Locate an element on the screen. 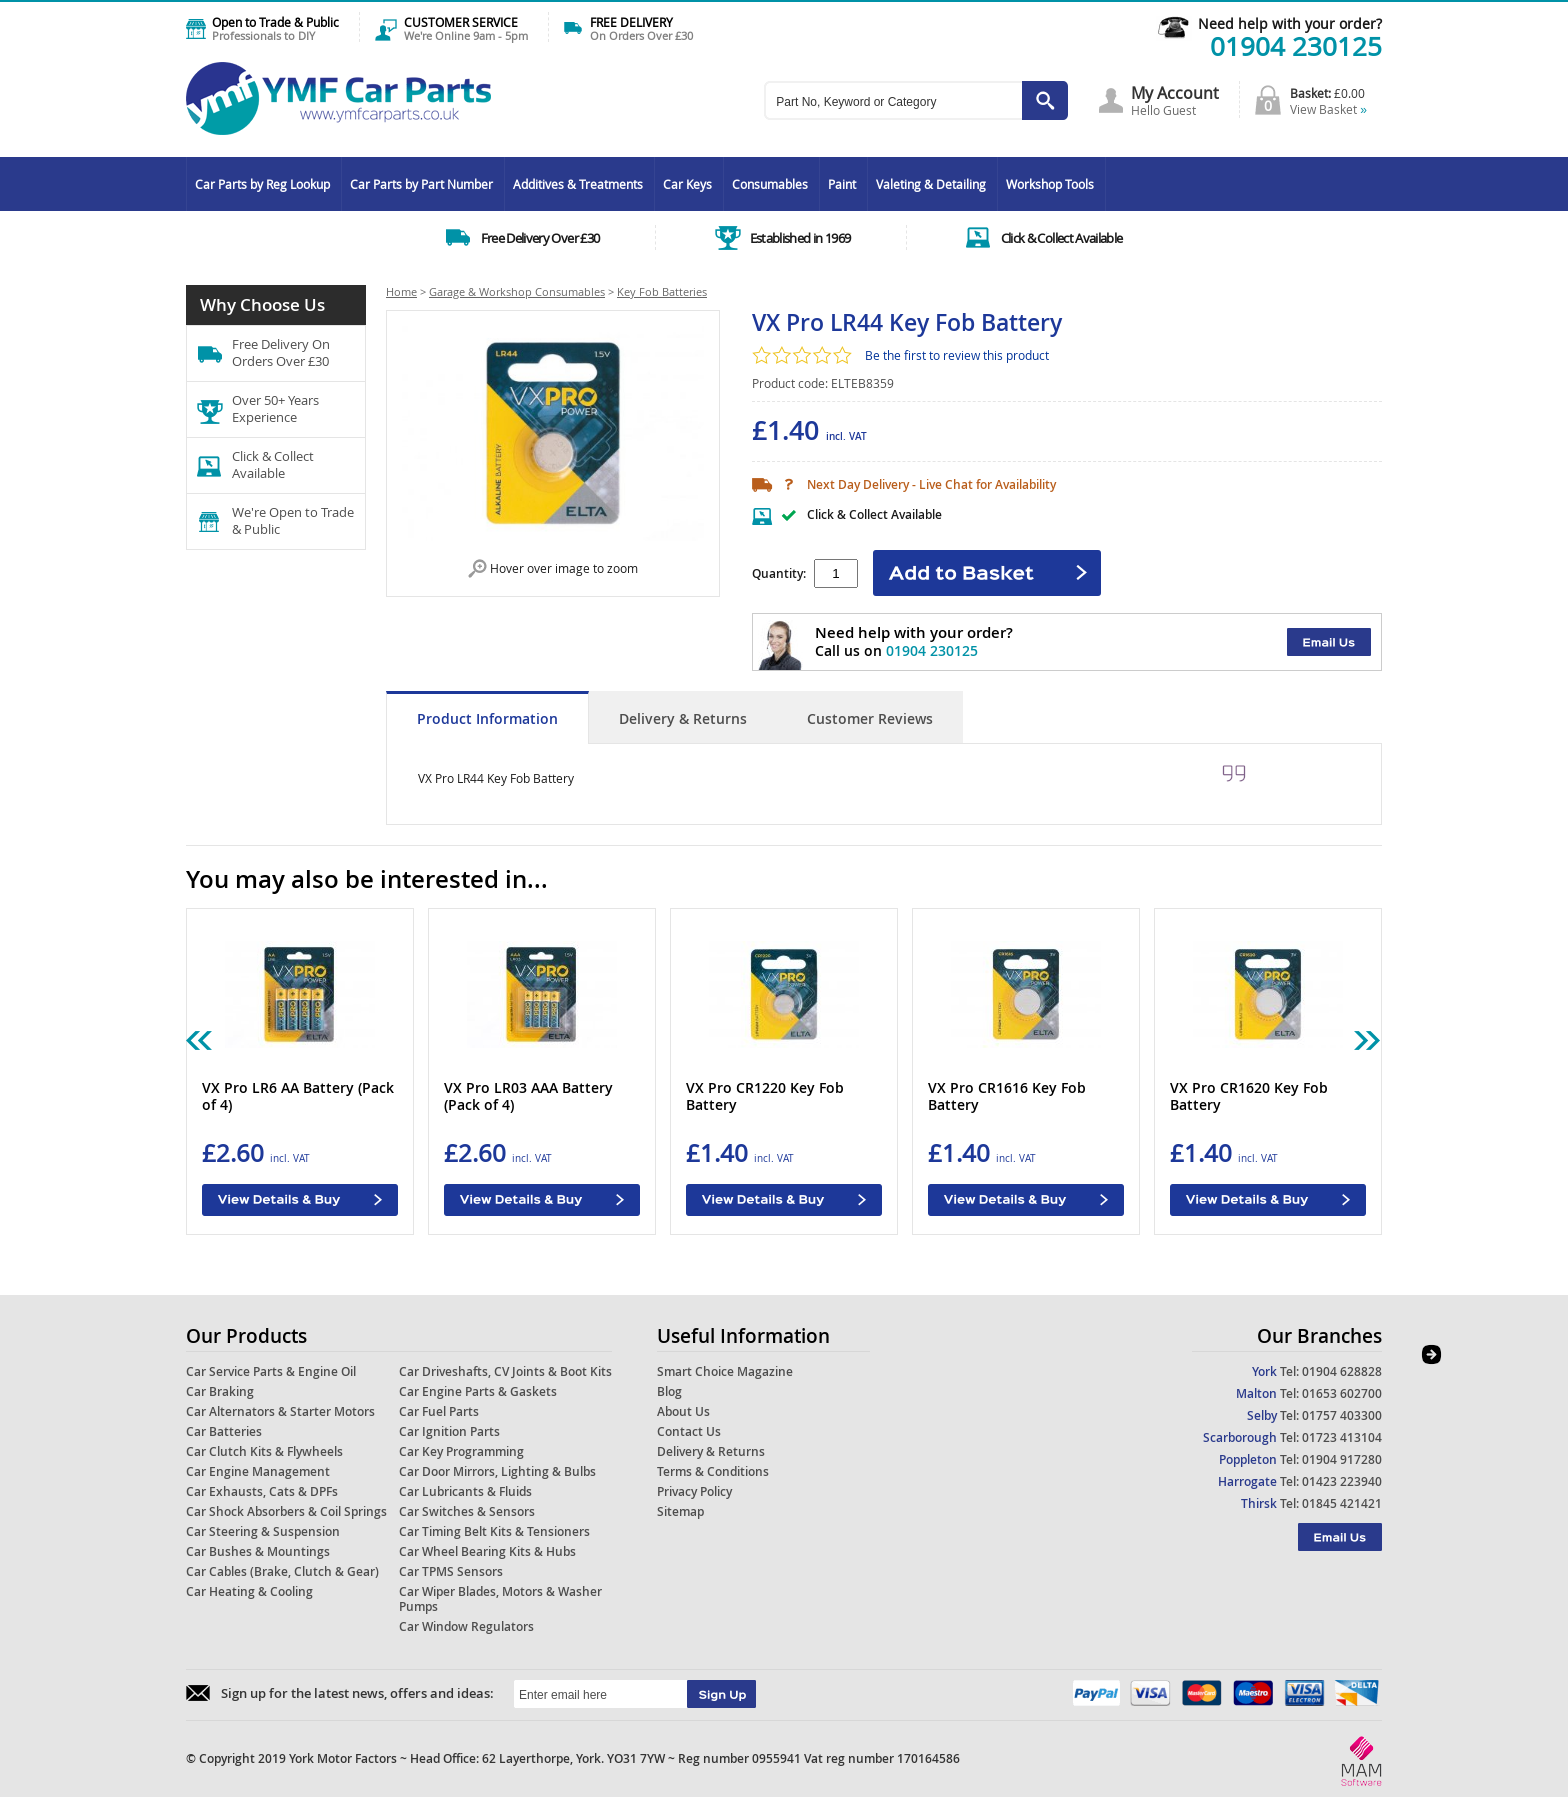 Image resolution: width=1568 pixels, height=1797 pixels. insert a block quote is located at coordinates (1234, 773).